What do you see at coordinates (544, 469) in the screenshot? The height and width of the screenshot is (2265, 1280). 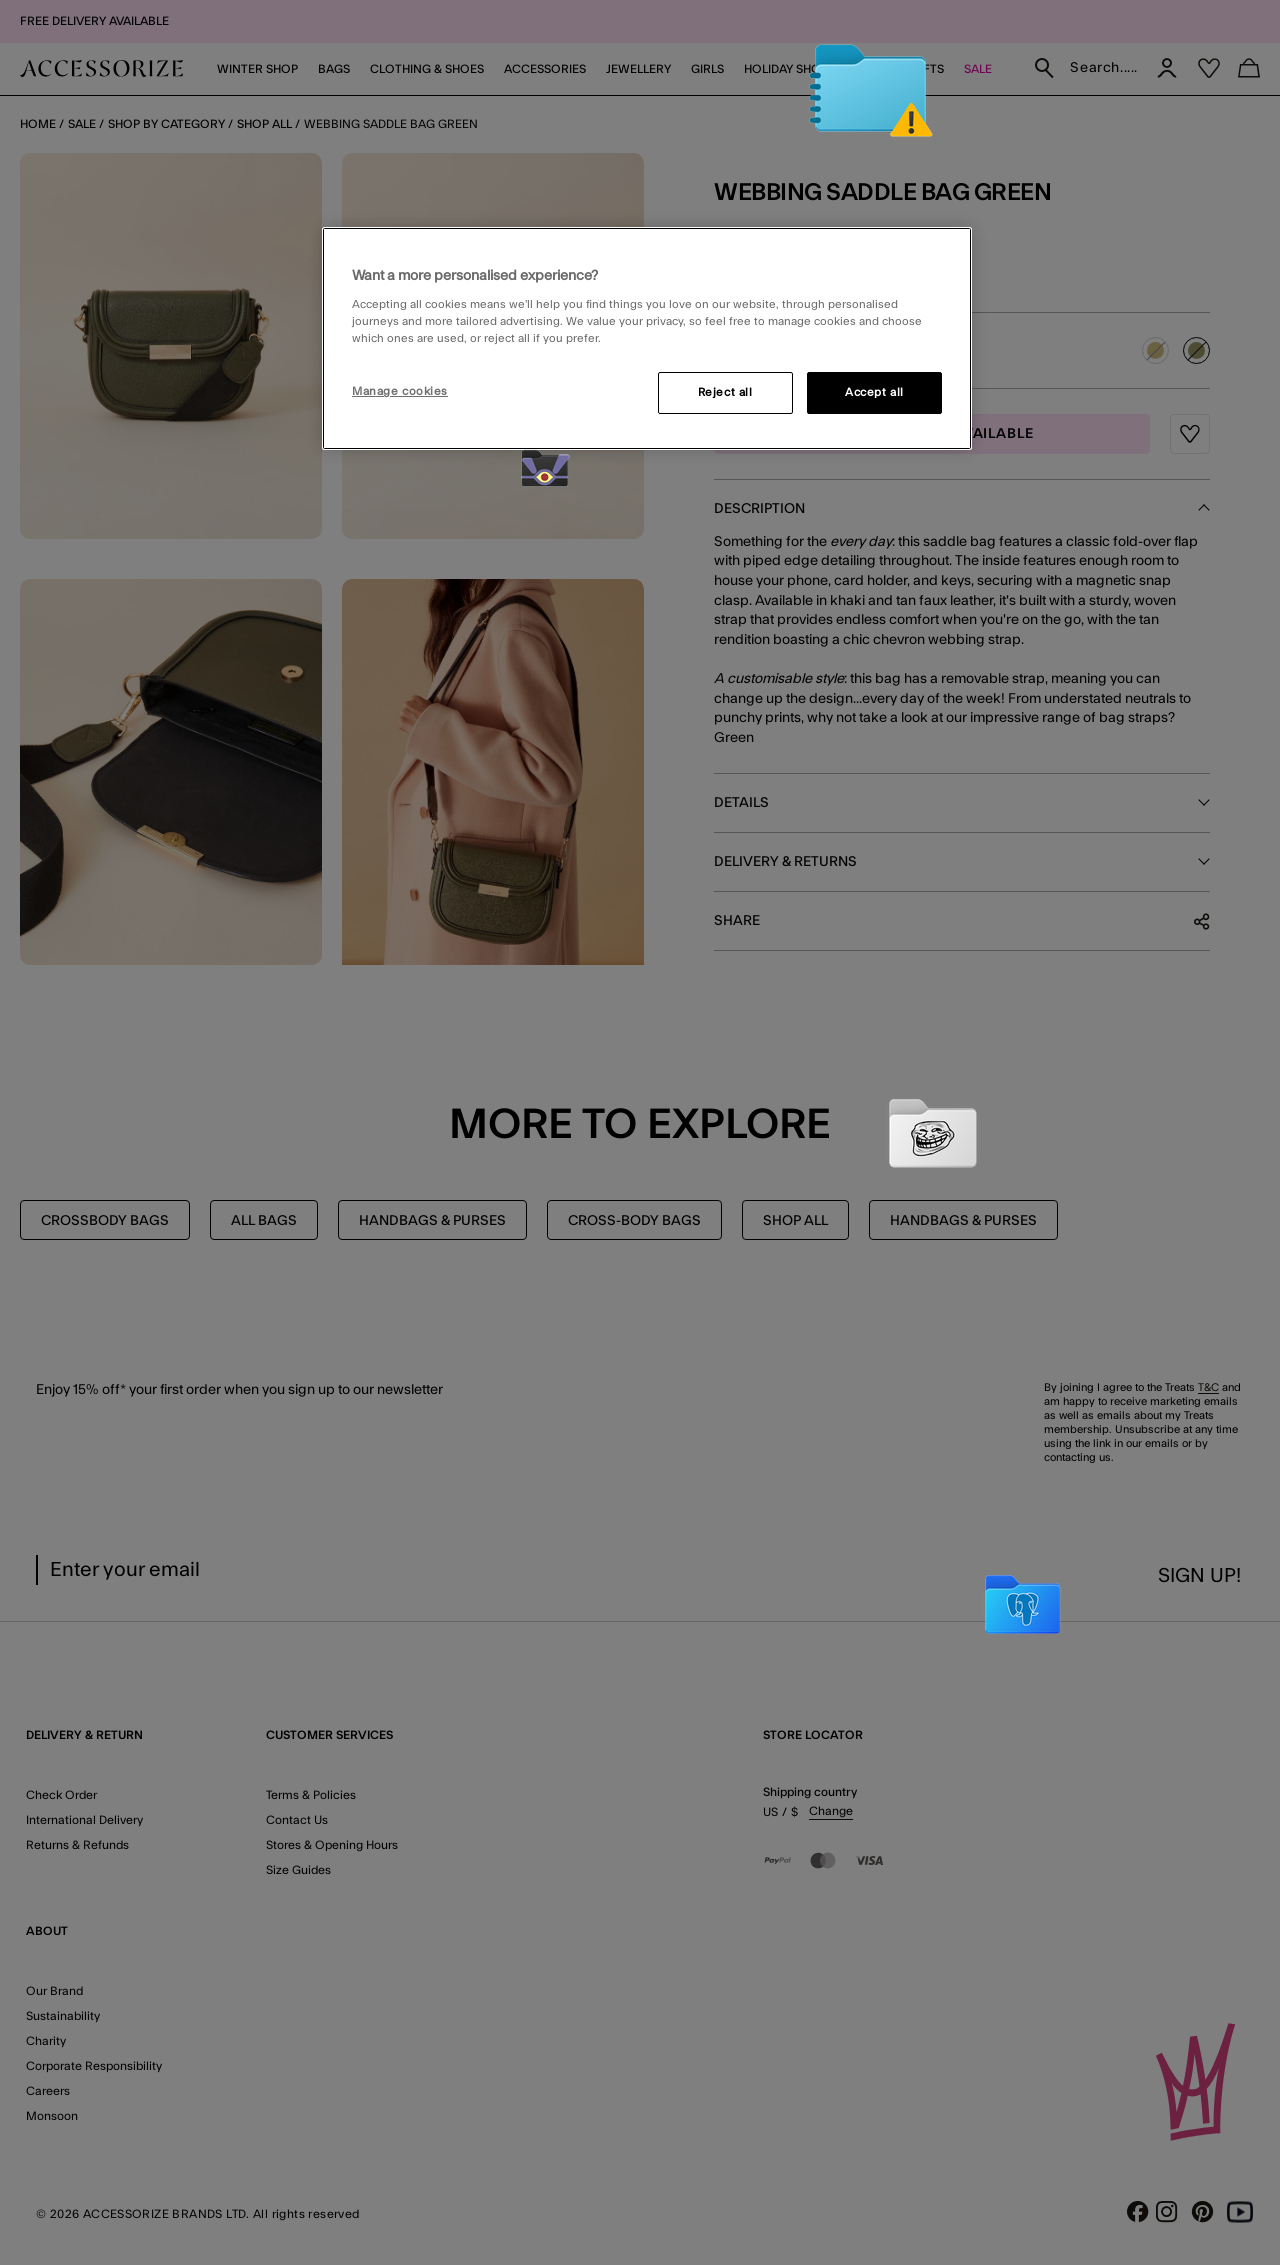 I see `open folder containing Pokémon-style game files` at bounding box center [544, 469].